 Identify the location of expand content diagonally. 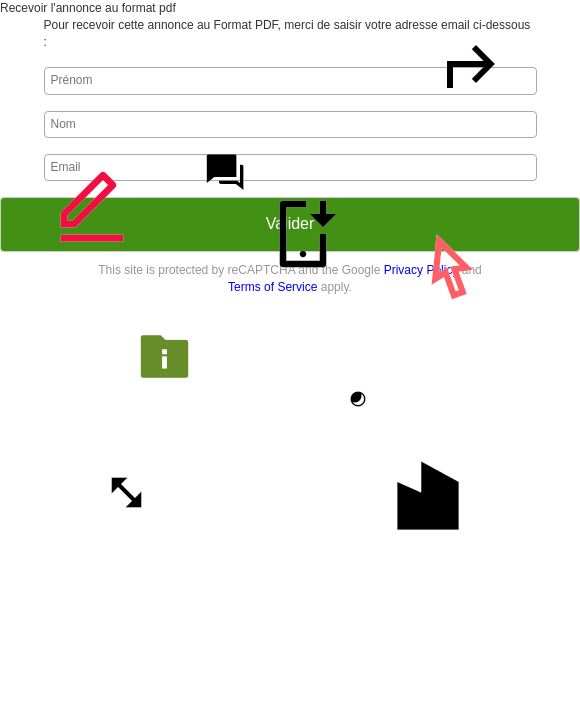
(126, 492).